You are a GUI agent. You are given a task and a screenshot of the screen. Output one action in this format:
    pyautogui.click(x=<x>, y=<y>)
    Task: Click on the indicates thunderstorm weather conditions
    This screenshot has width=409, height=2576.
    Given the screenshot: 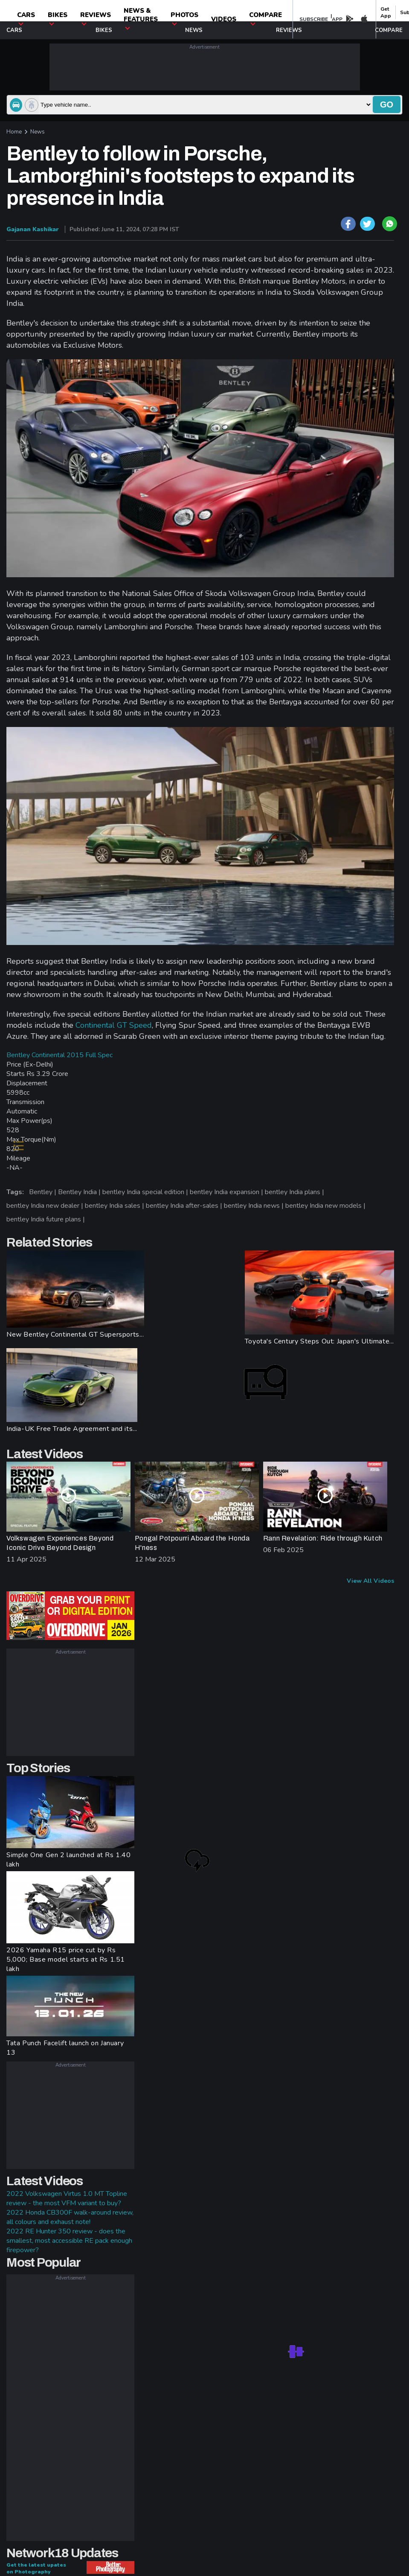 What is the action you would take?
    pyautogui.click(x=197, y=1860)
    